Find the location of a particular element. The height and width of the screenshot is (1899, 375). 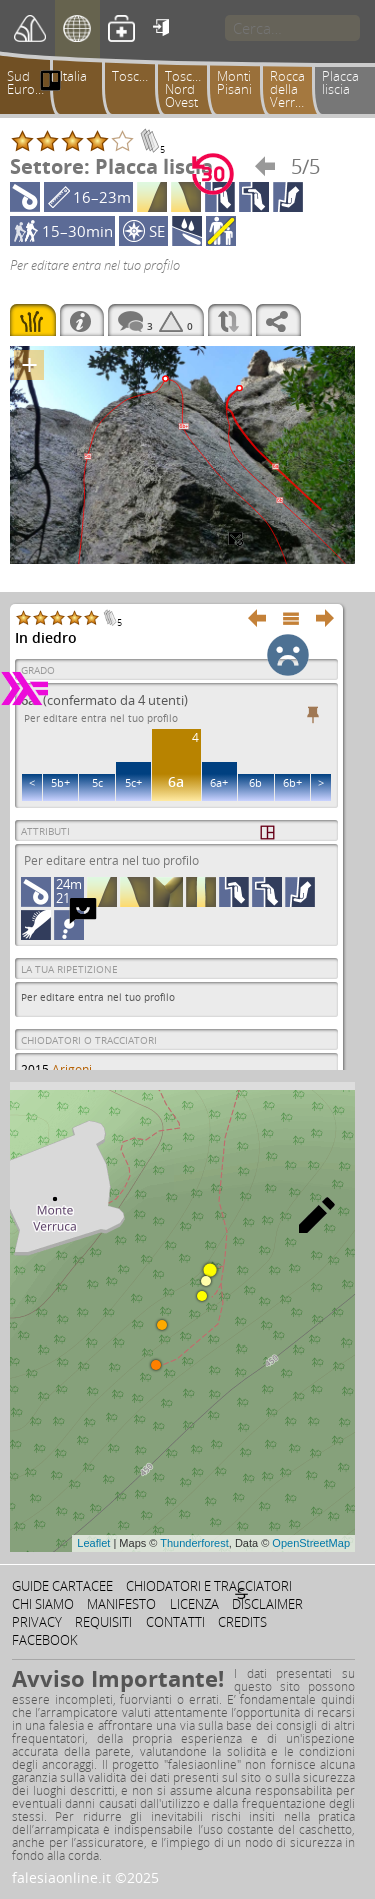

rewind 30 seconds is located at coordinates (213, 174).